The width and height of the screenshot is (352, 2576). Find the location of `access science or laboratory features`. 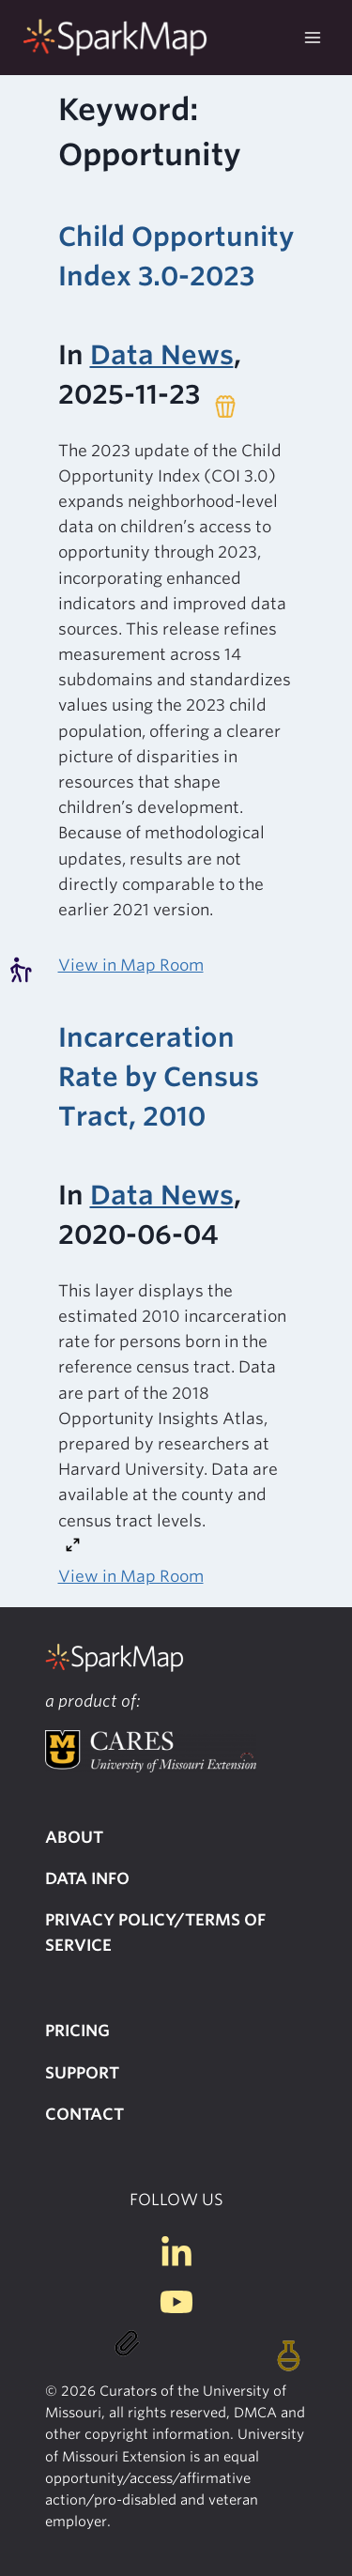

access science or laboratory features is located at coordinates (288, 2355).